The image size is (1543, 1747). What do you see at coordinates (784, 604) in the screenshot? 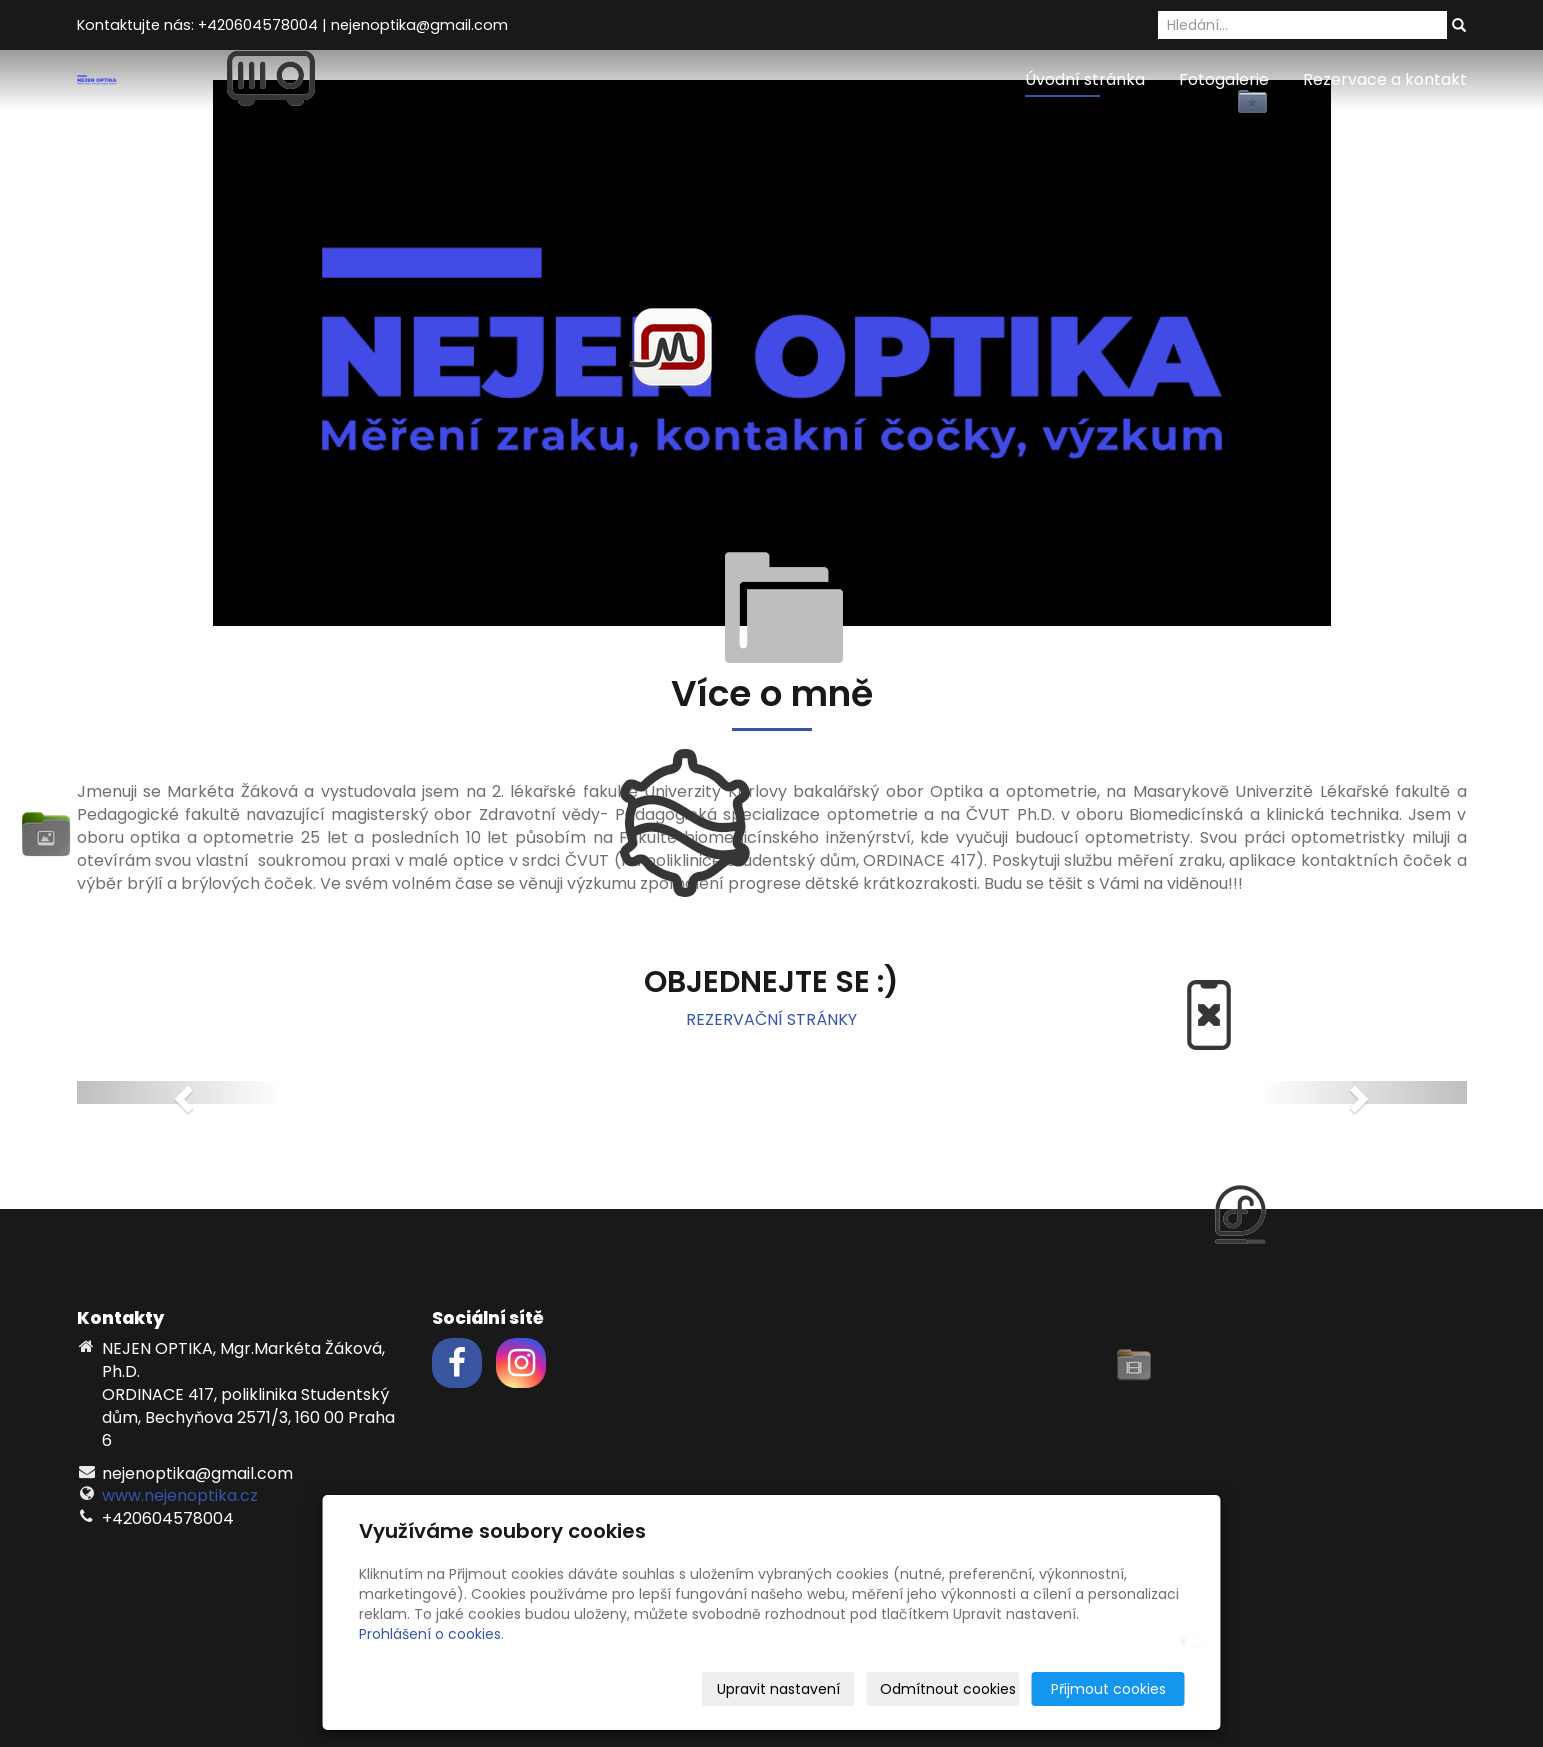
I see `open file browser or documents folder` at bounding box center [784, 604].